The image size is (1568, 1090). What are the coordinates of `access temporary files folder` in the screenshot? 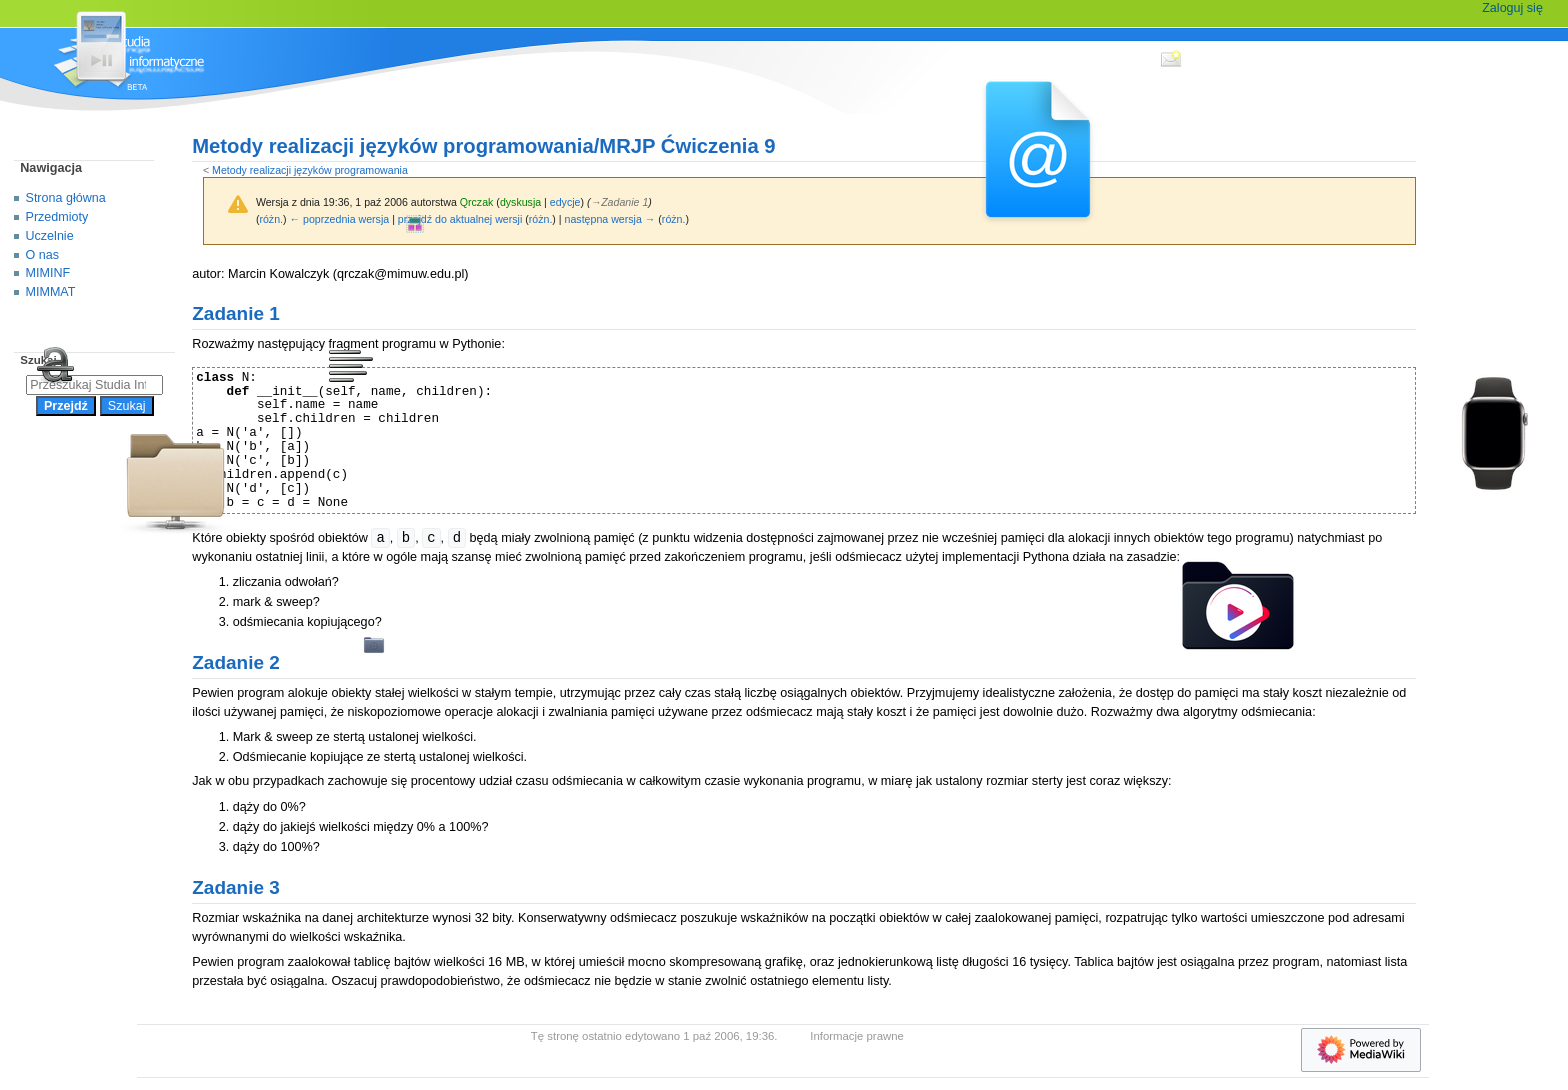 It's located at (374, 645).